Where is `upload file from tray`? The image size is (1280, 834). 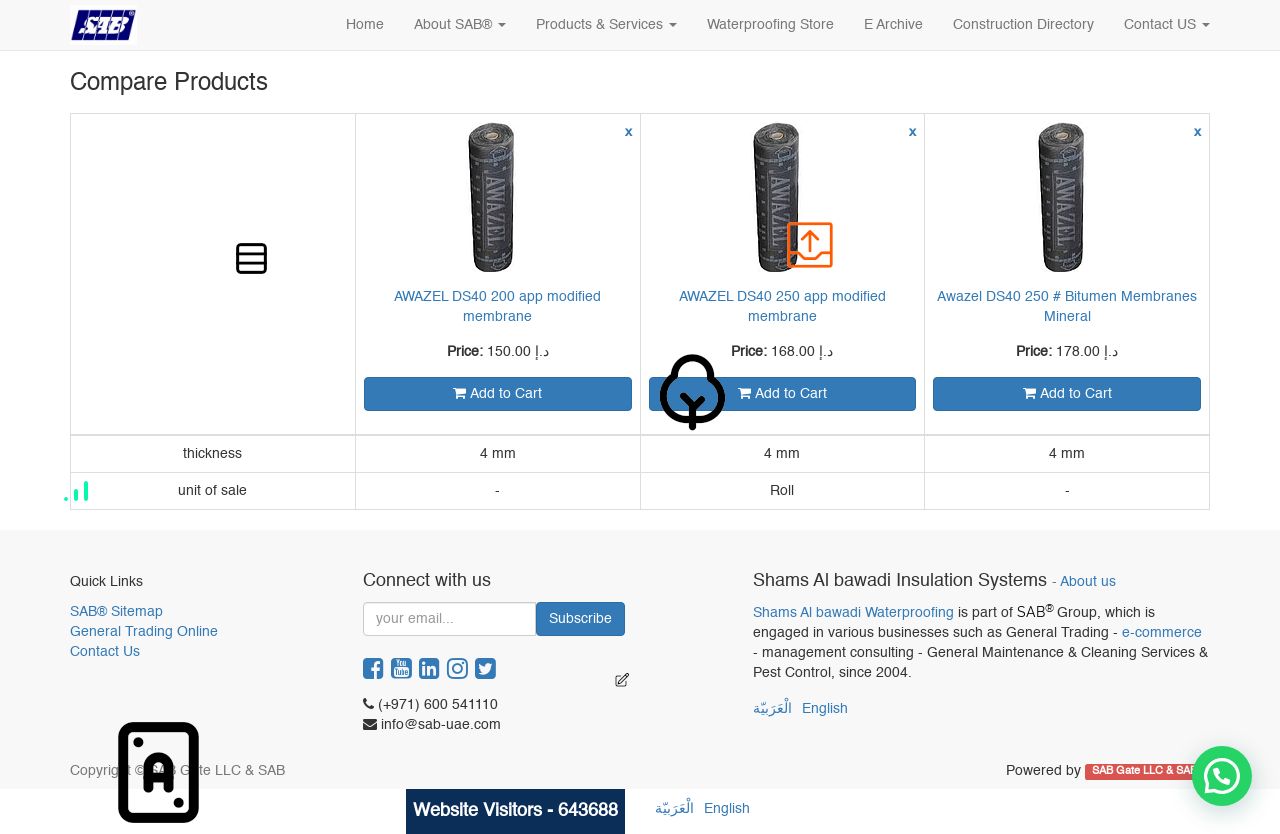
upload file from tray is located at coordinates (810, 245).